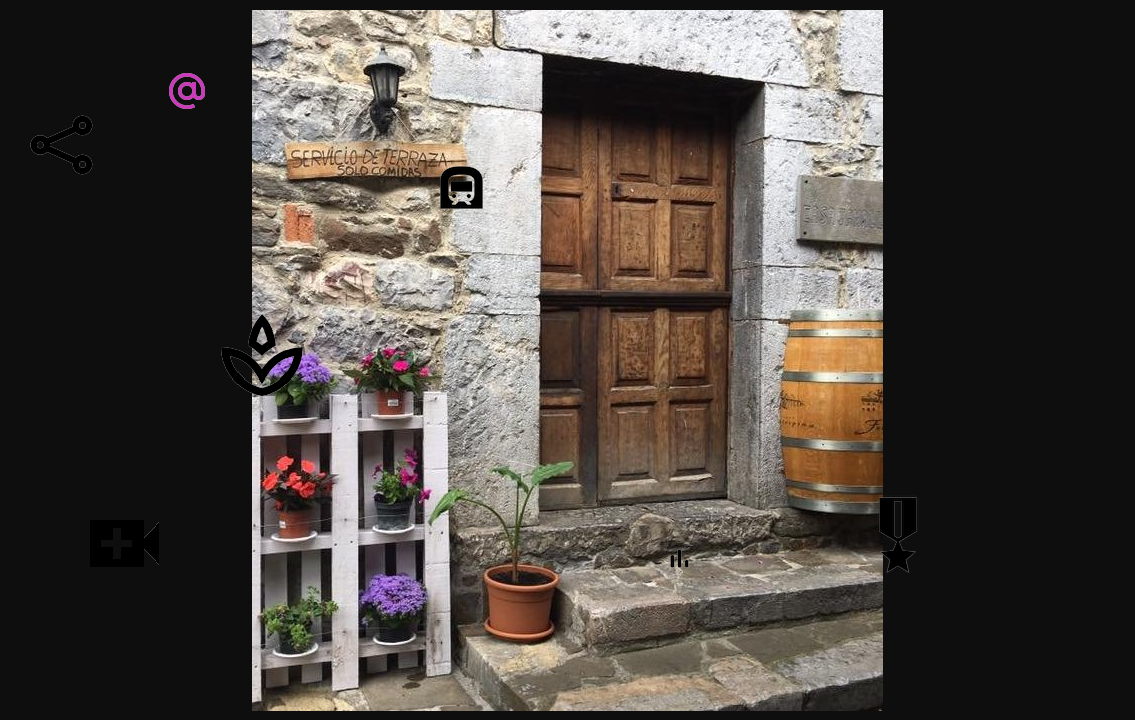 The image size is (1135, 720). Describe the element at coordinates (63, 145) in the screenshot. I see `share this content with others` at that location.